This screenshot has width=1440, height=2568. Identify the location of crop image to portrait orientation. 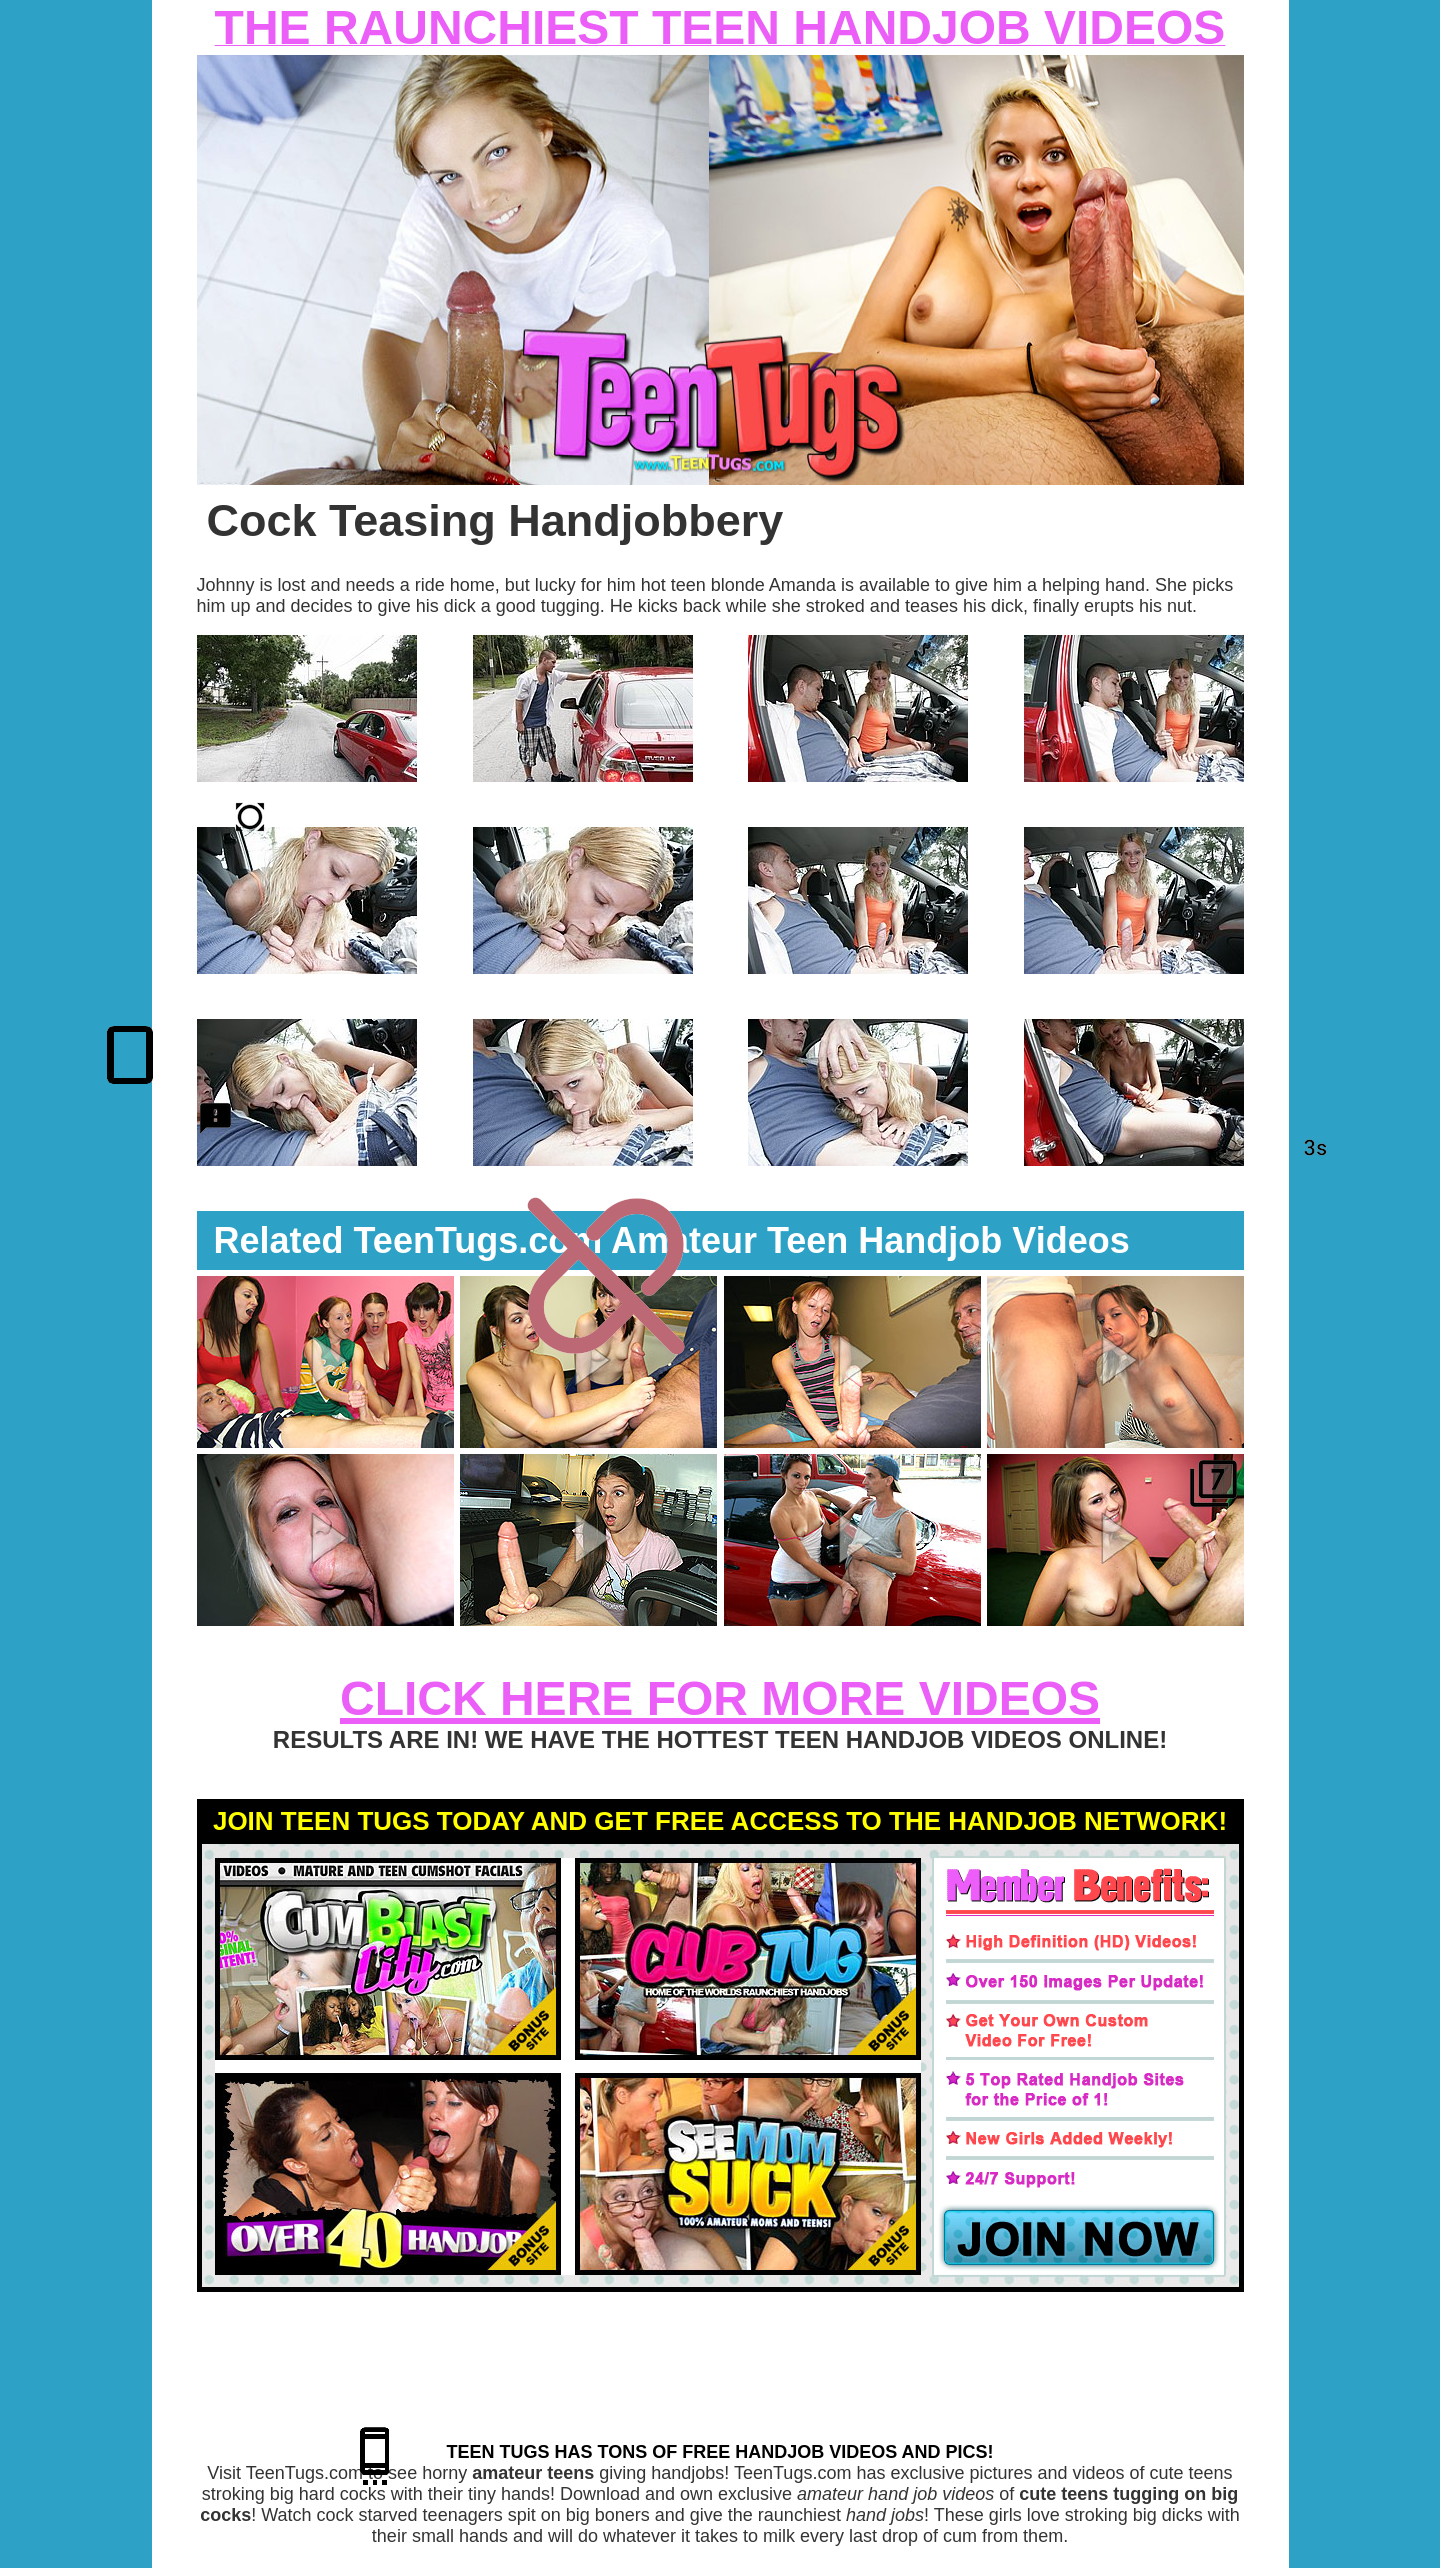
(130, 1055).